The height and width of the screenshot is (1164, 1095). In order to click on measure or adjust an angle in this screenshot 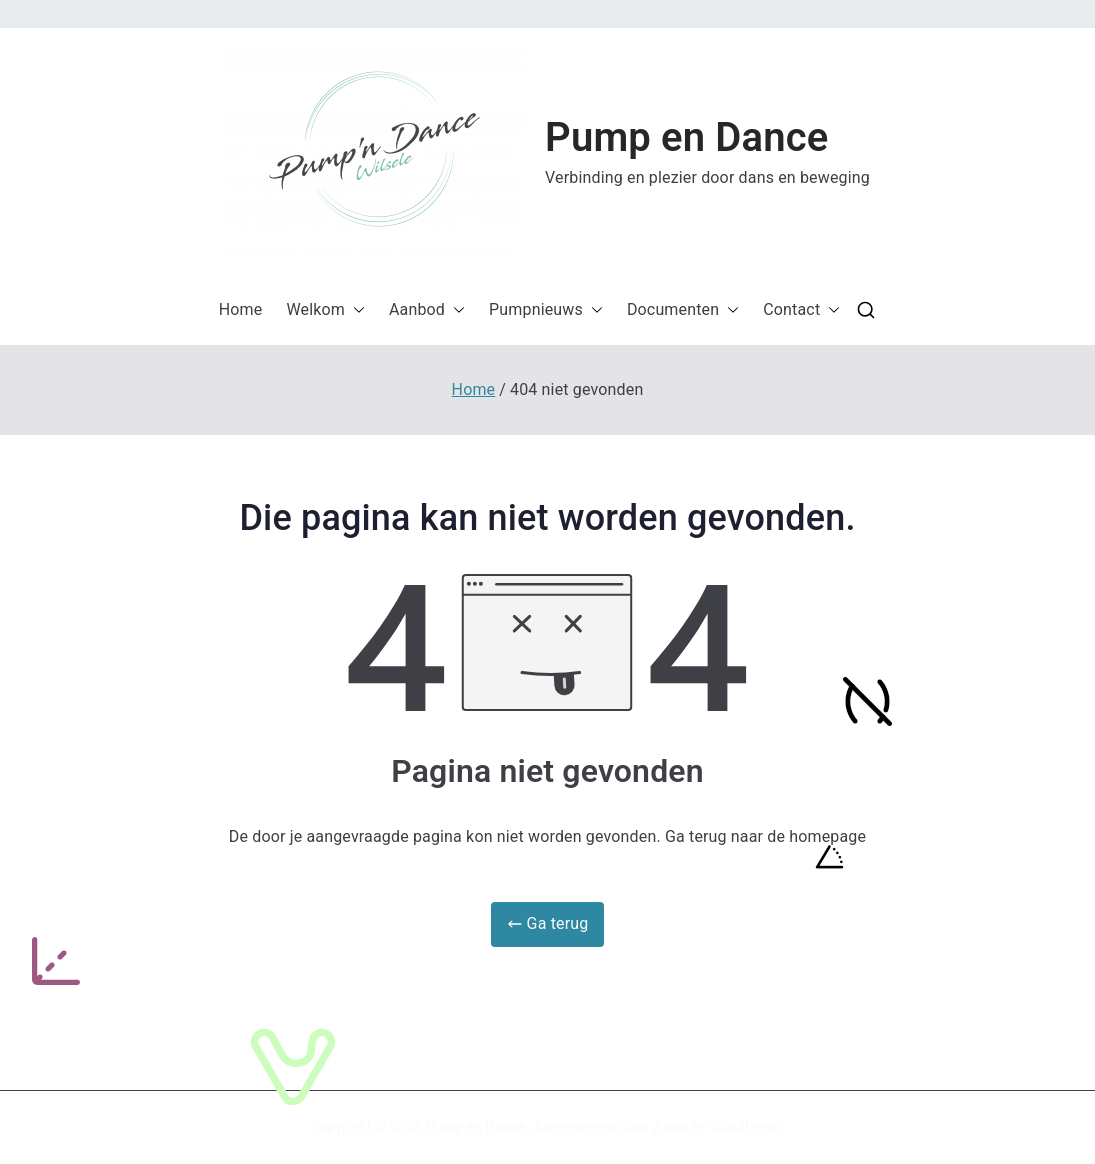, I will do `click(829, 857)`.